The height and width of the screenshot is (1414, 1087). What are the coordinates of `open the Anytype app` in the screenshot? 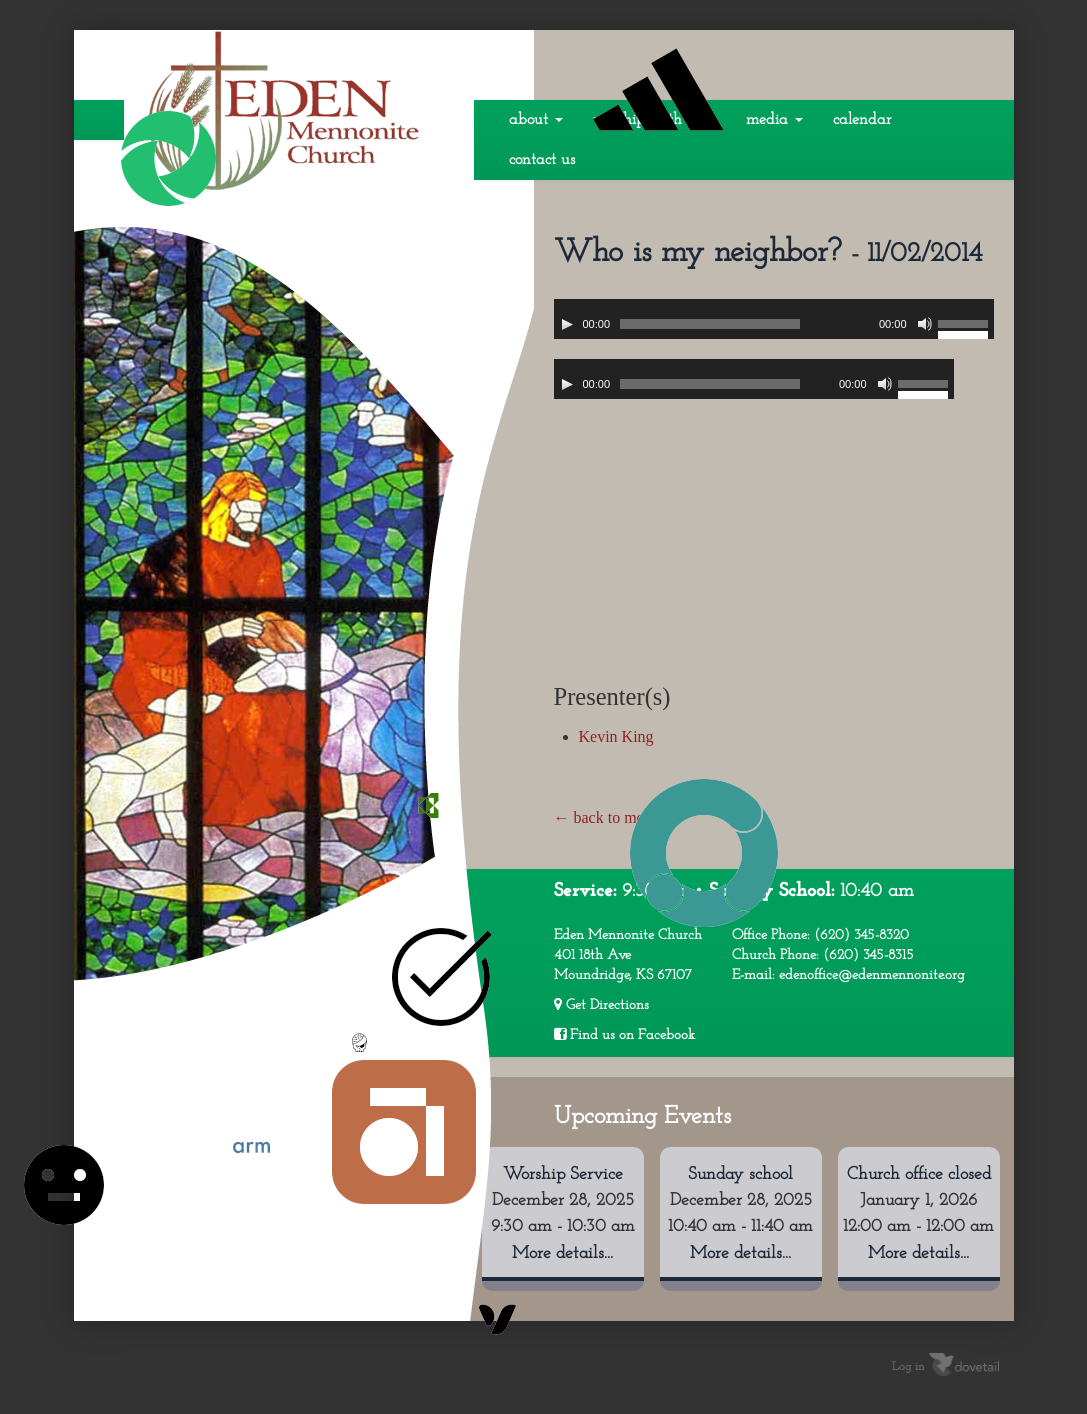 It's located at (404, 1132).